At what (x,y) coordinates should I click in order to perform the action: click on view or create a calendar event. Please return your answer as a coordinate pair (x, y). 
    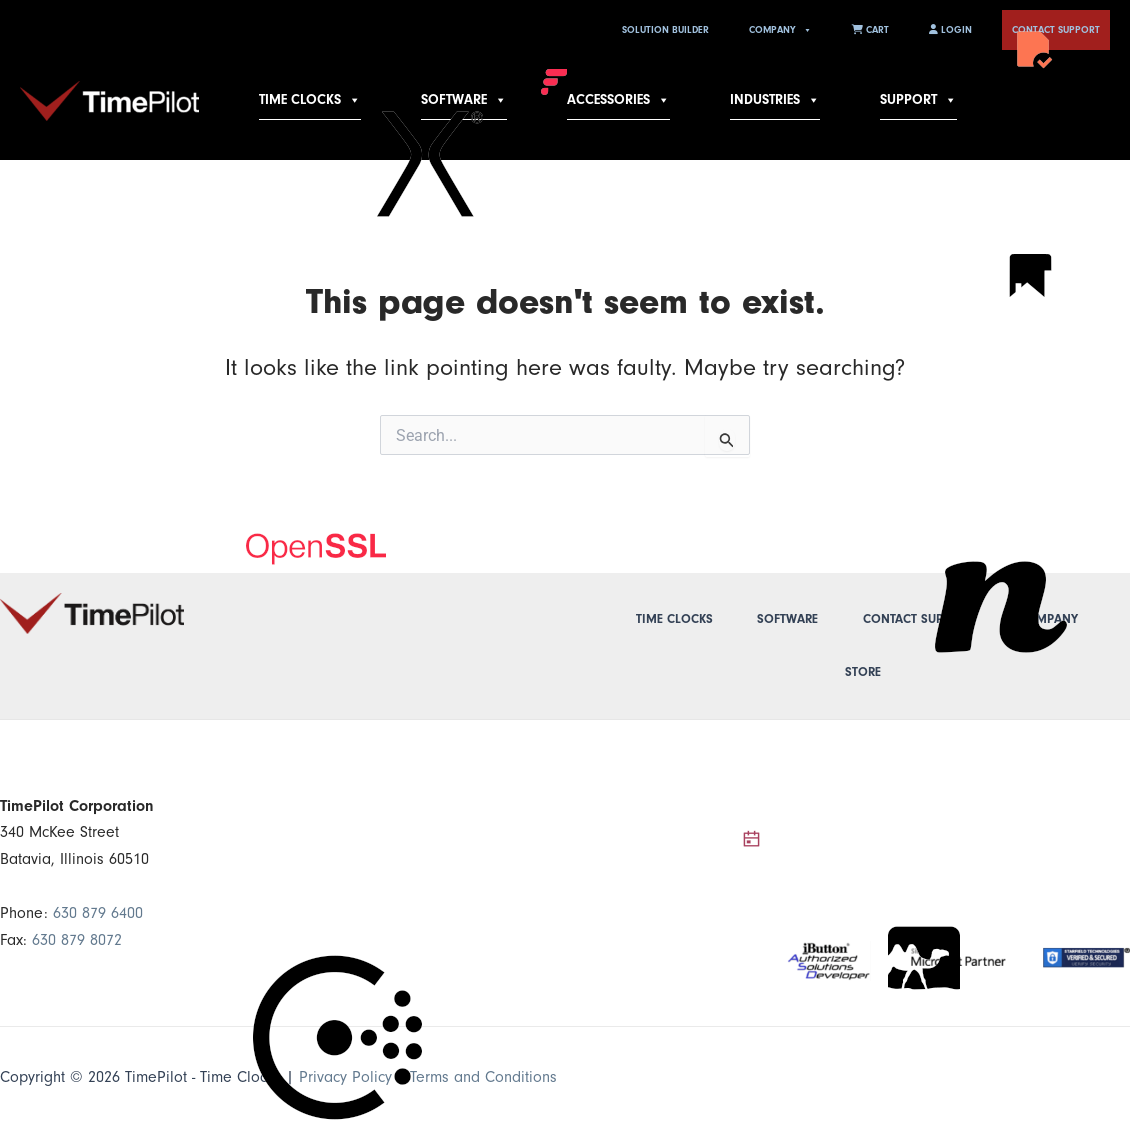
    Looking at the image, I should click on (751, 839).